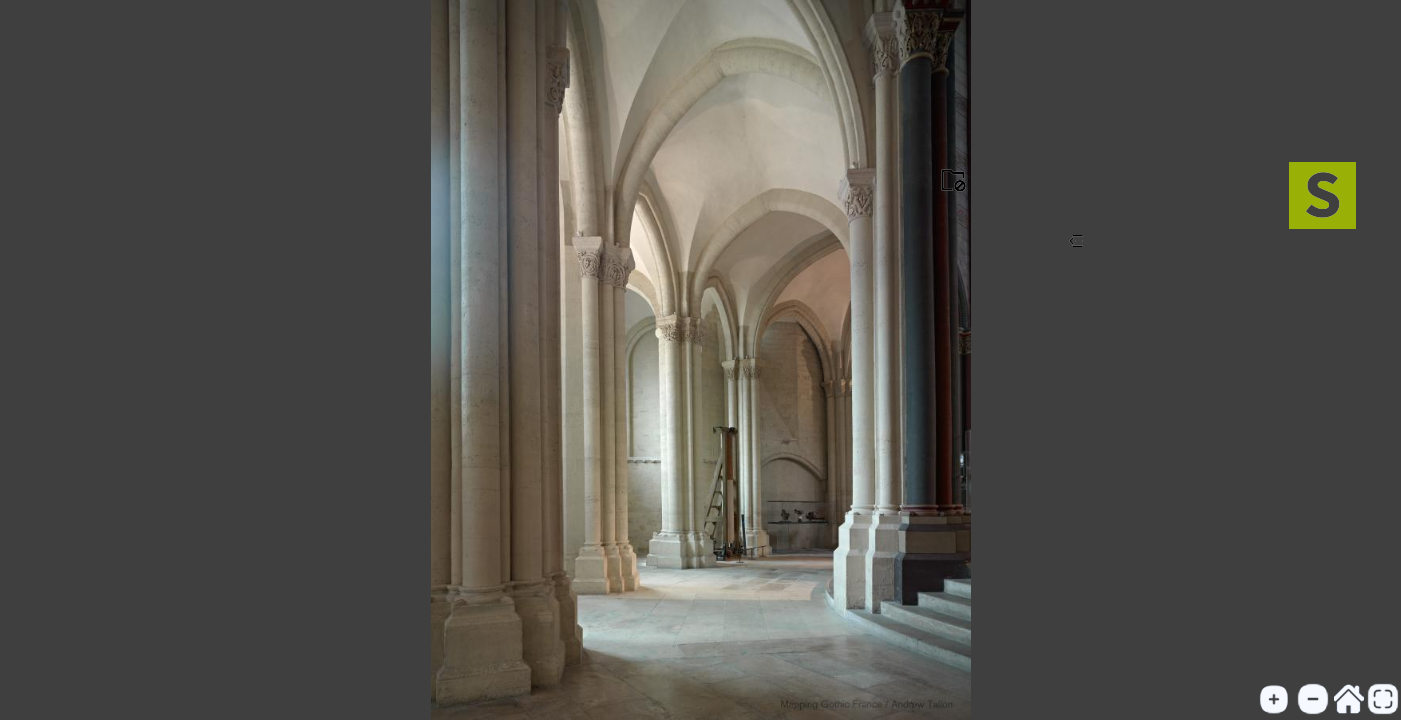  What do you see at coordinates (1322, 195) in the screenshot?
I see `semantic ui framework logo` at bounding box center [1322, 195].